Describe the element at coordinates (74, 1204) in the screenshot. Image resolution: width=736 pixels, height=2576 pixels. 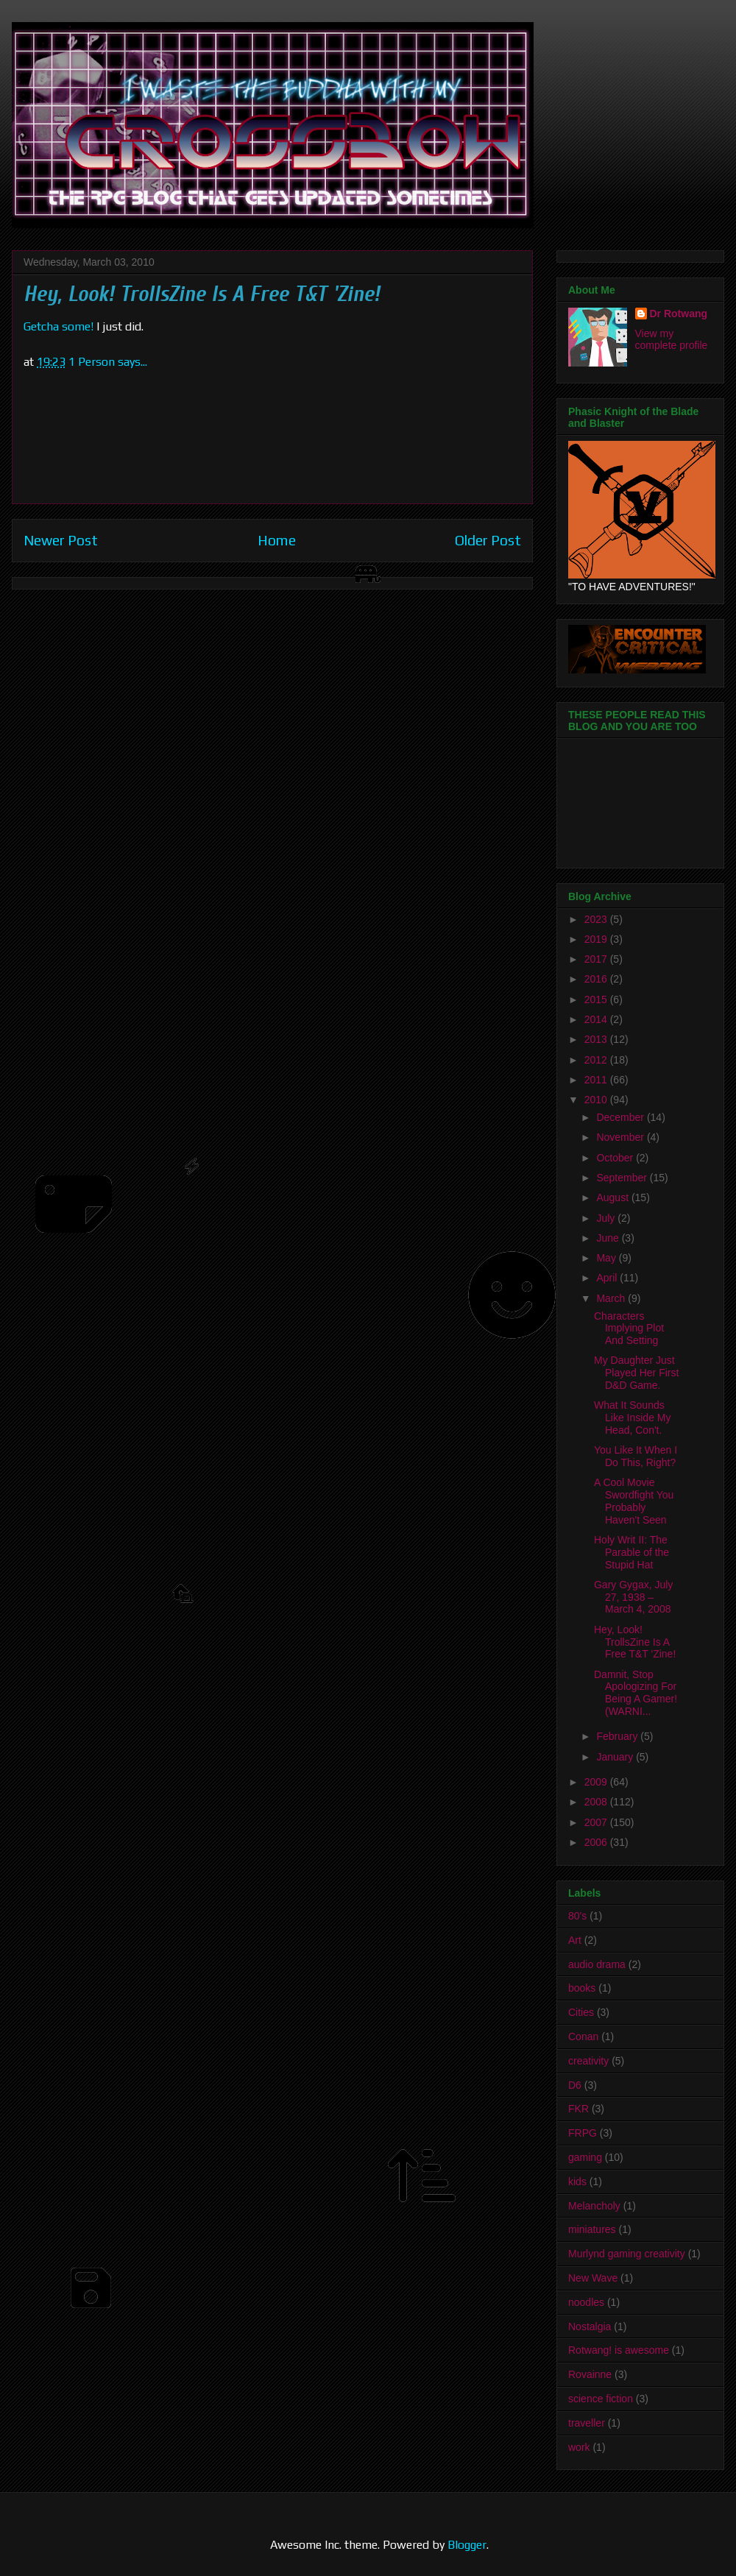
I see `indicates tarp or cover item` at that location.